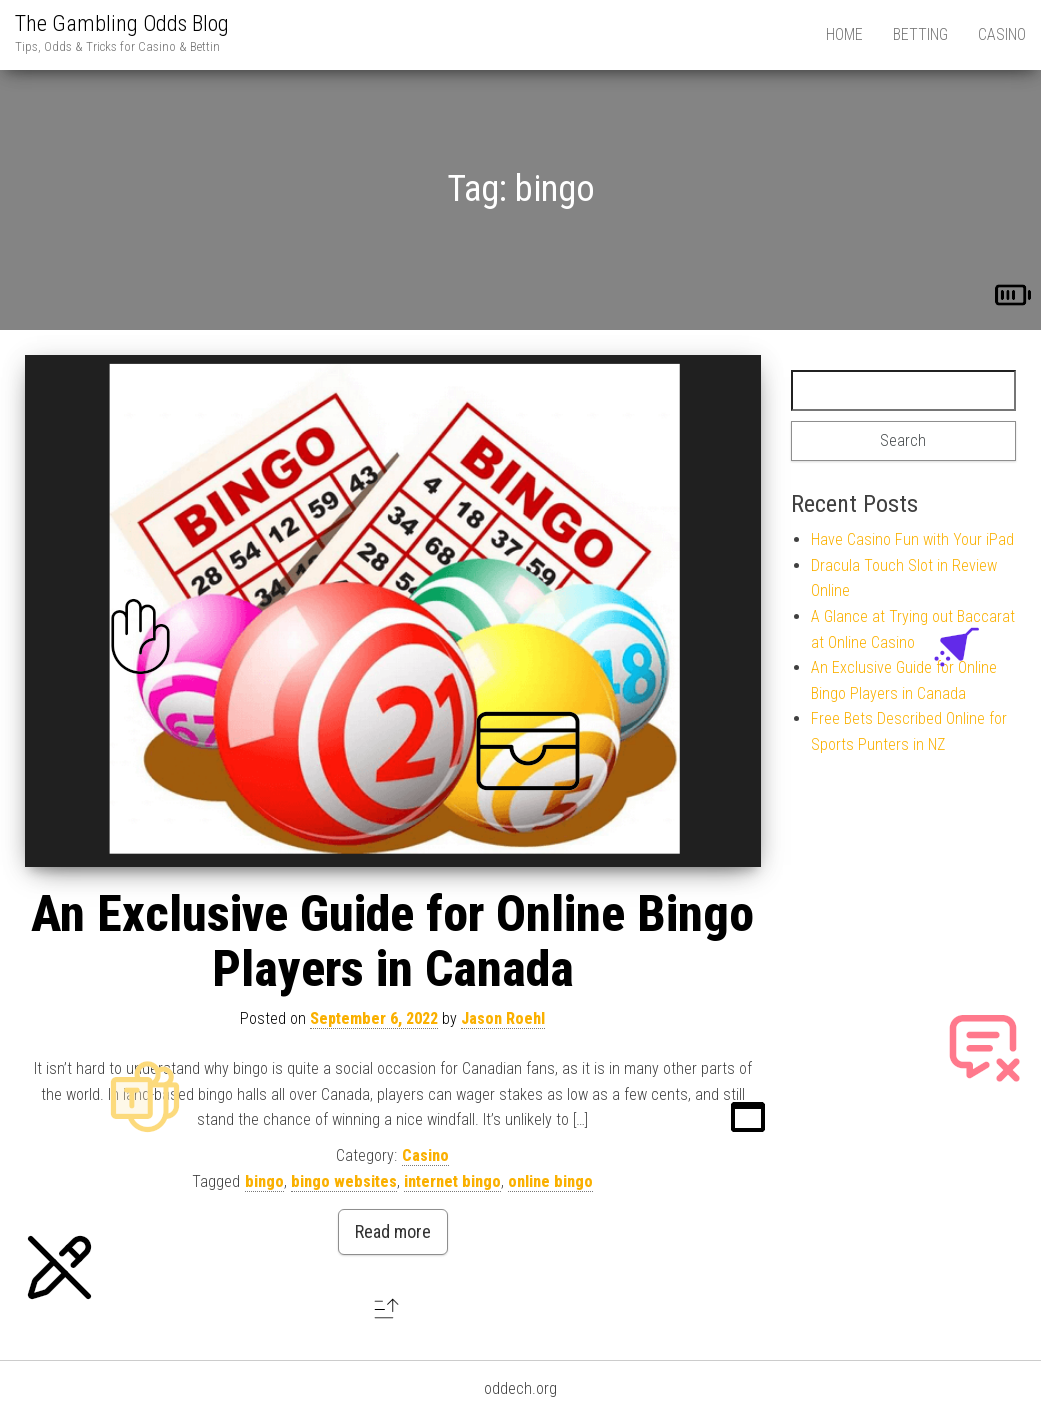  Describe the element at coordinates (145, 1098) in the screenshot. I see `open microsoft teams` at that location.